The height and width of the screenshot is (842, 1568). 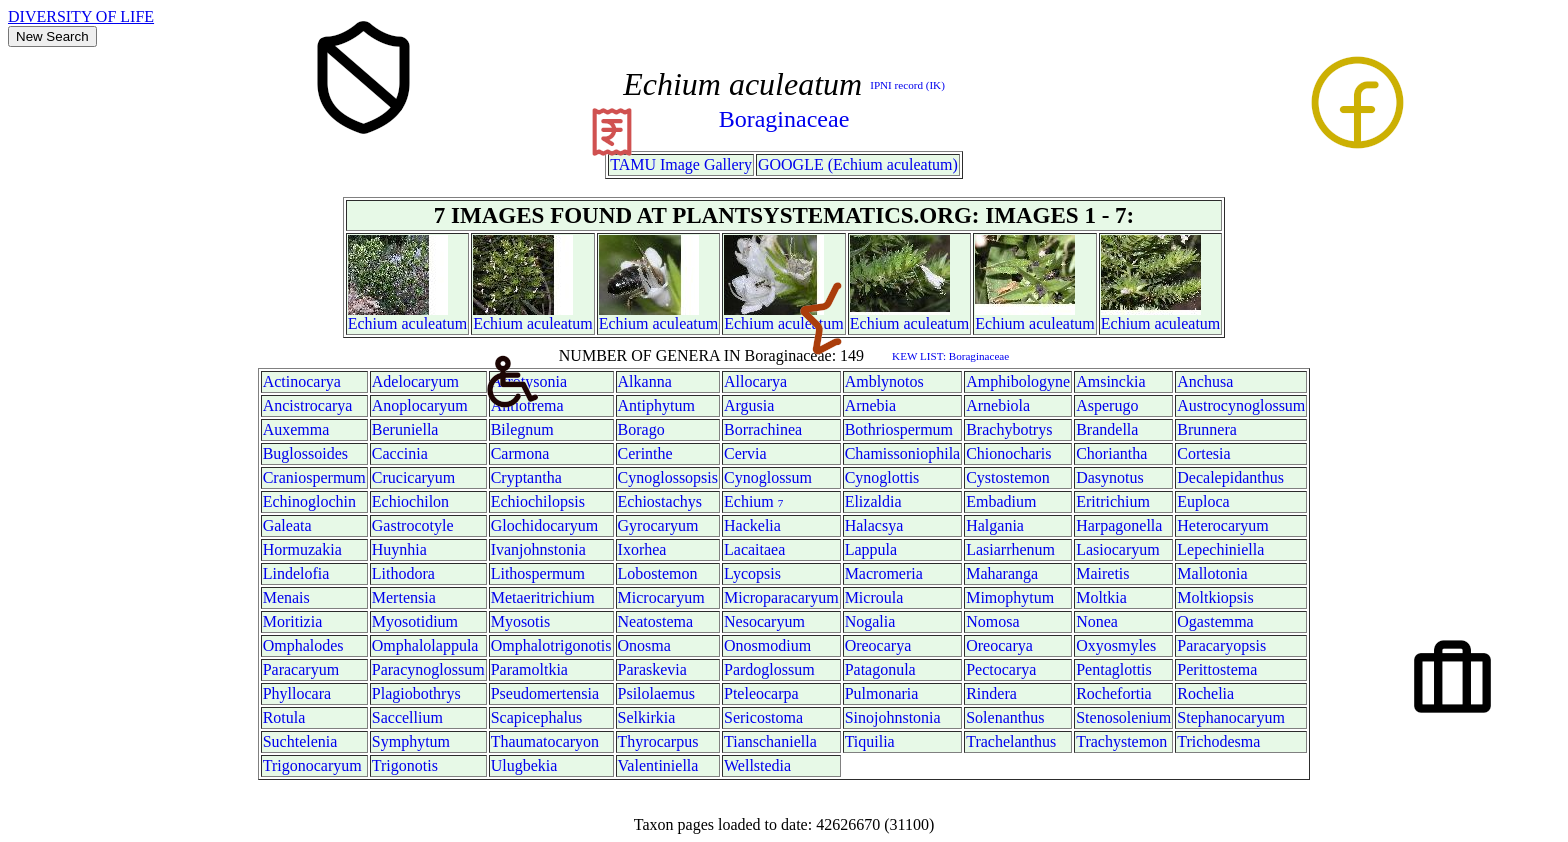 What do you see at coordinates (612, 132) in the screenshot?
I see `view transaction receipt in indian rupees` at bounding box center [612, 132].